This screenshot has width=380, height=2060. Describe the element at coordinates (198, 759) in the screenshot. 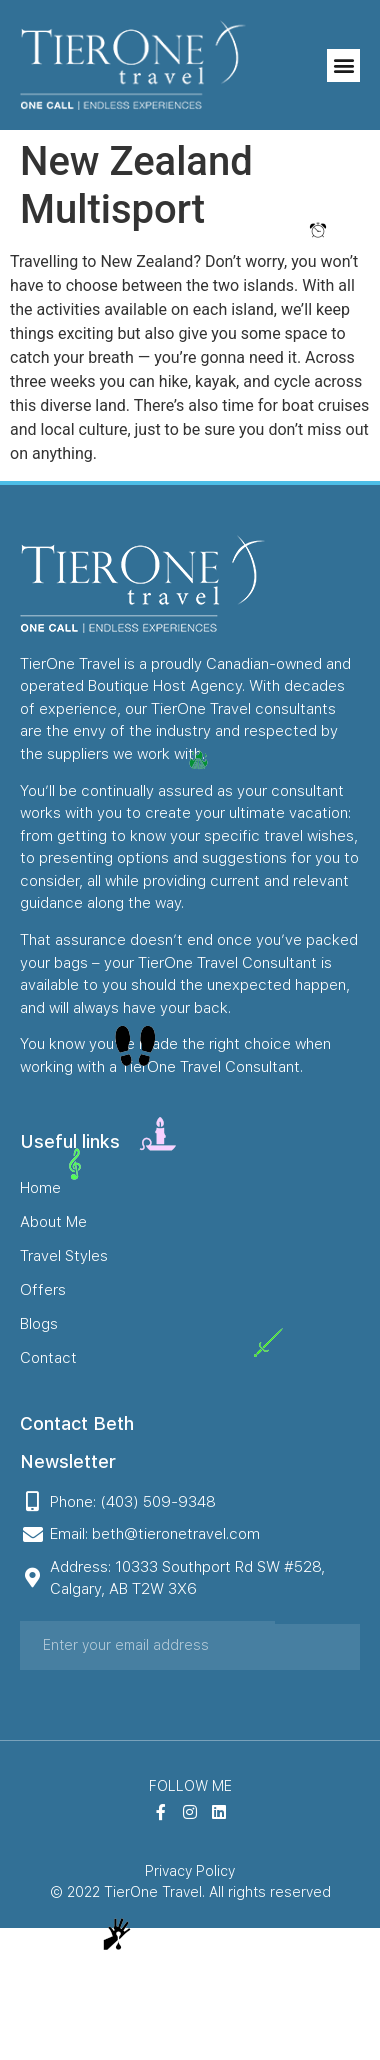

I see `indicates a pyre or bonfire game element` at that location.